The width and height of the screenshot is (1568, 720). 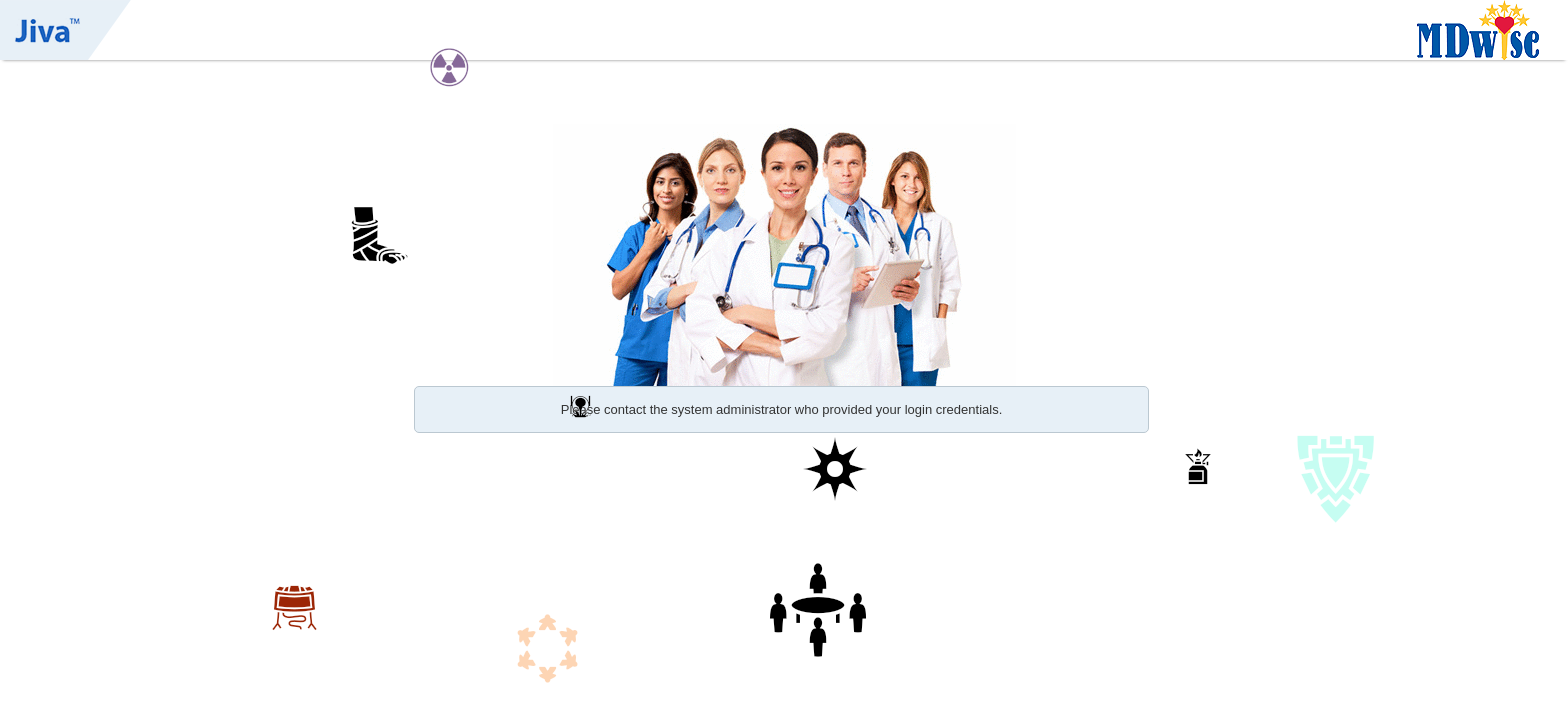 What do you see at coordinates (818, 610) in the screenshot?
I see `join or schedule a meeting` at bounding box center [818, 610].